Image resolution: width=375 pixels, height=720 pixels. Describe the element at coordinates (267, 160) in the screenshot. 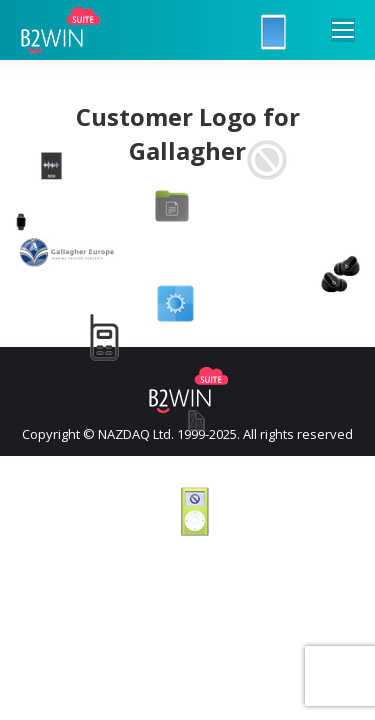

I see `indicates an unsupported file, feature, or action` at that location.